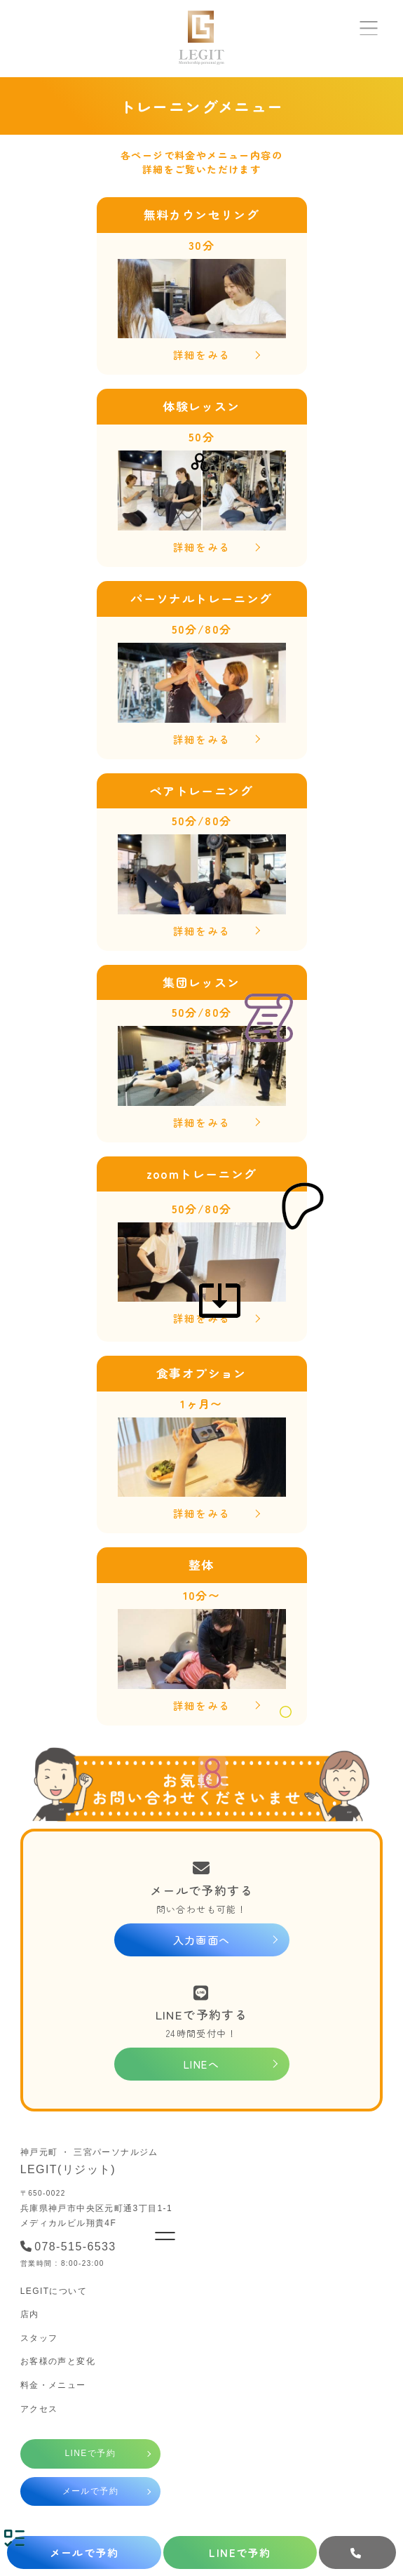  Describe the element at coordinates (219, 1300) in the screenshot. I see `download system update` at that location.